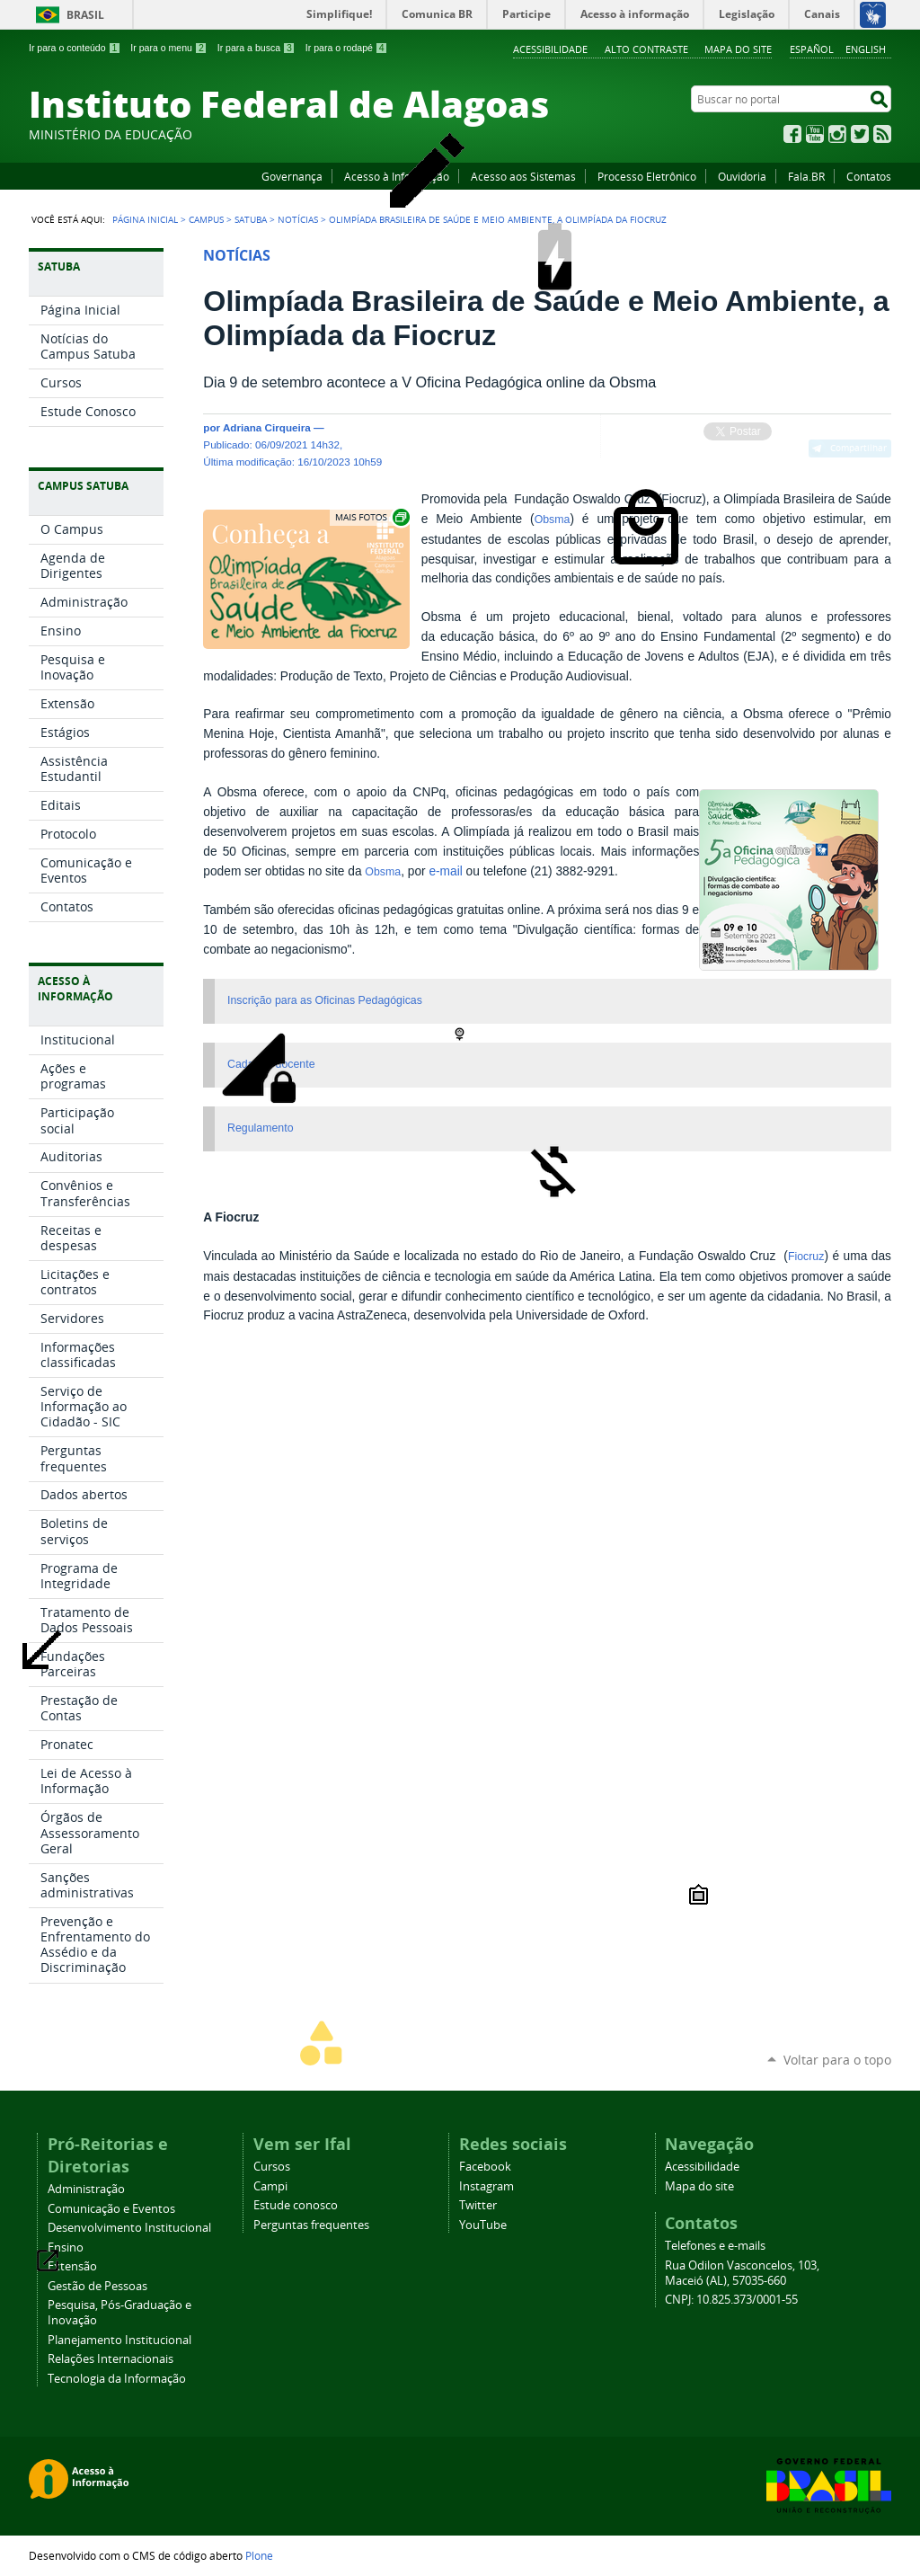 Image resolution: width=920 pixels, height=2576 pixels. Describe the element at coordinates (646, 529) in the screenshot. I see `access shopping or retail features` at that location.